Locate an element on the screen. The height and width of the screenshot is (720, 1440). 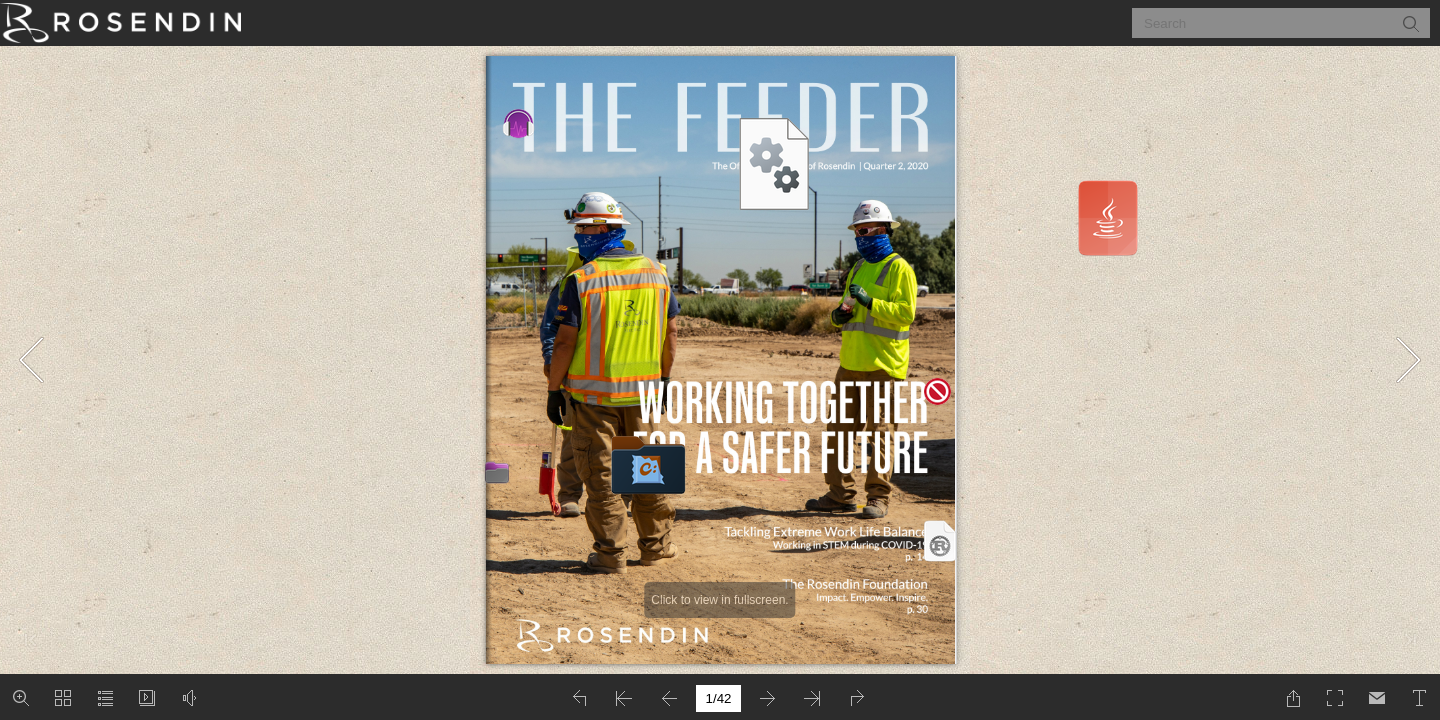
audio output device connected is located at coordinates (518, 123).